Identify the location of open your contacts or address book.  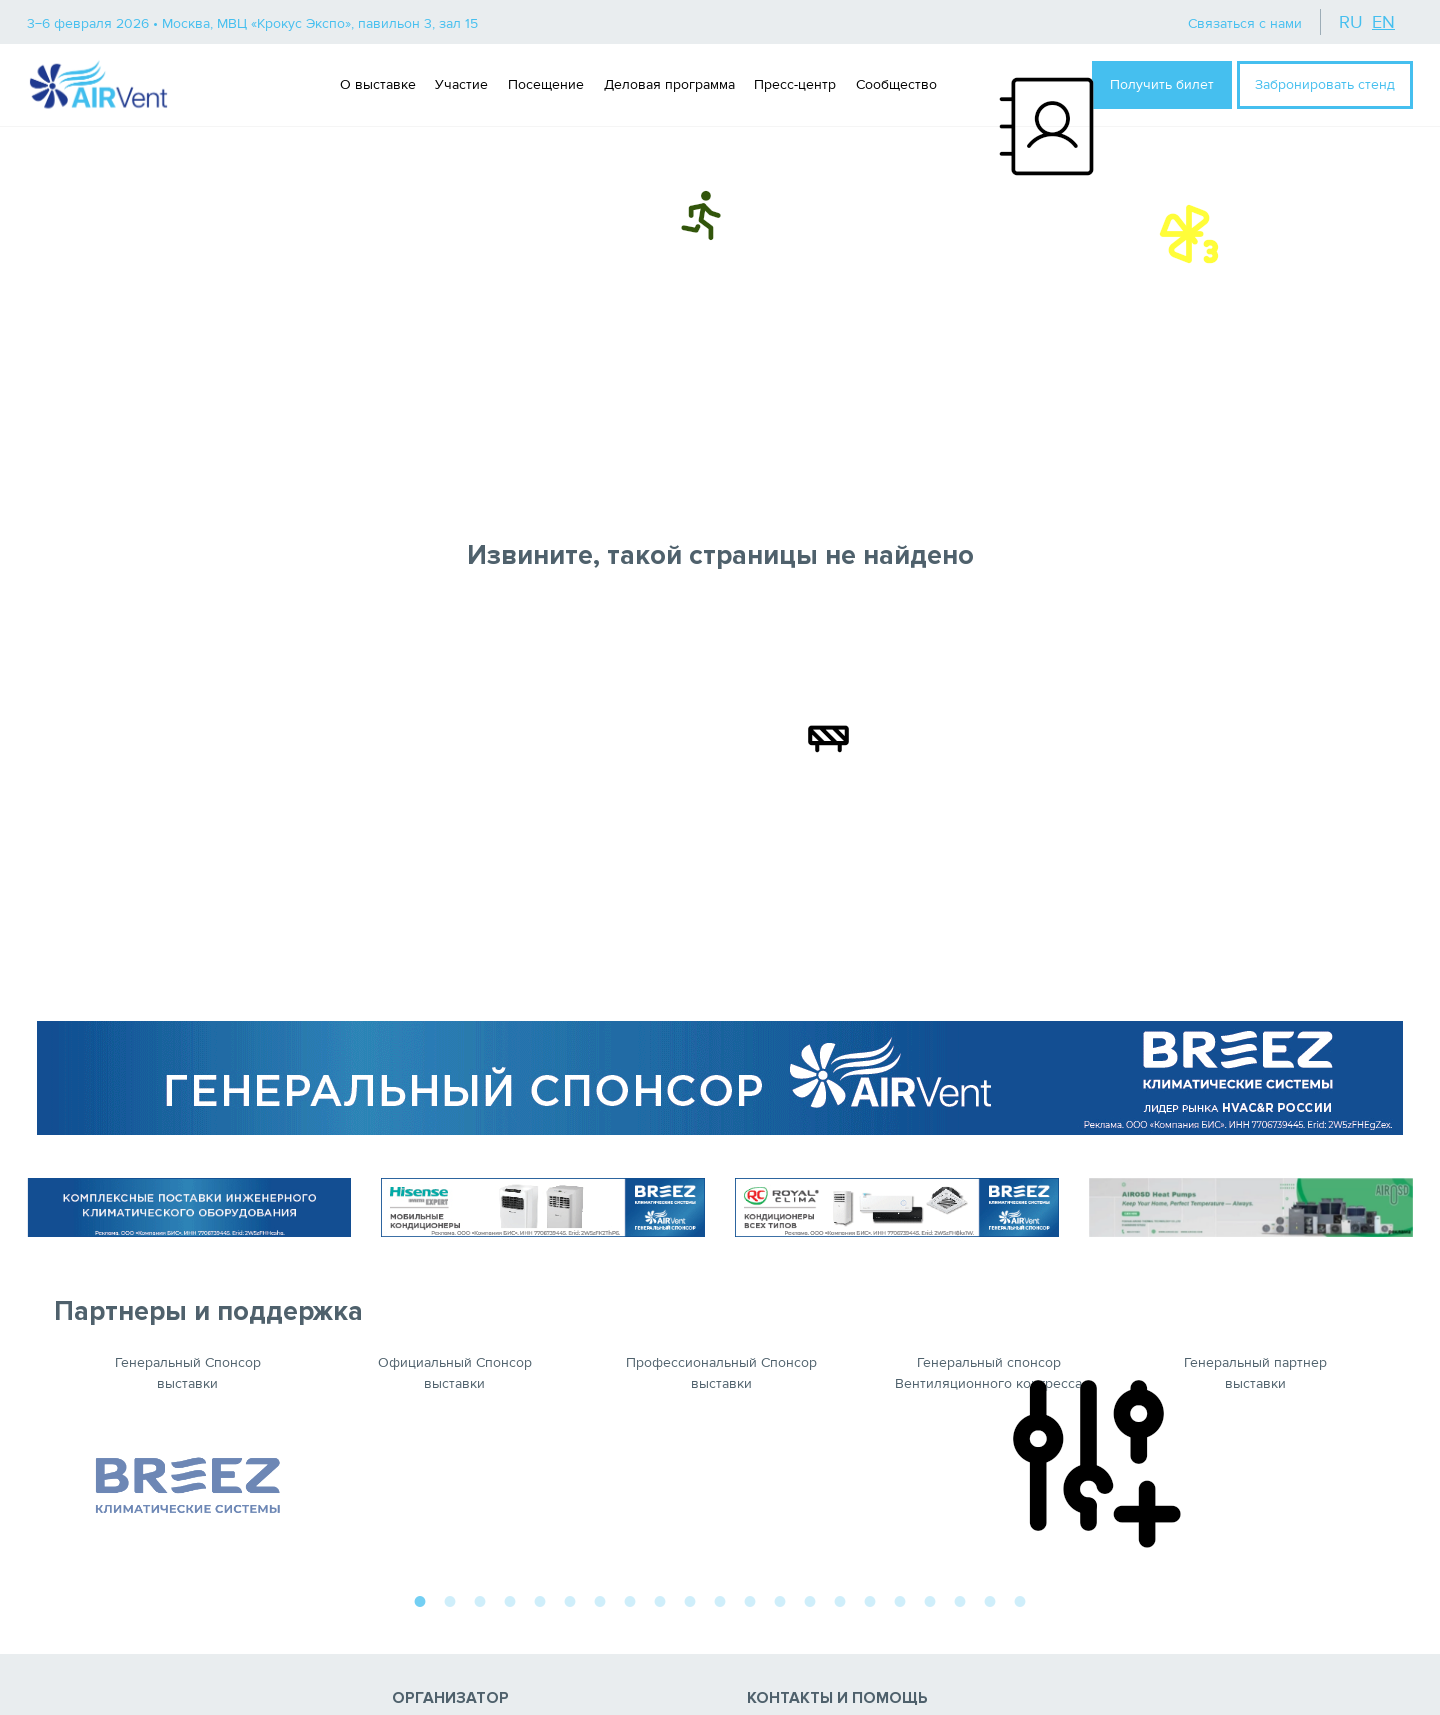
(1048, 126).